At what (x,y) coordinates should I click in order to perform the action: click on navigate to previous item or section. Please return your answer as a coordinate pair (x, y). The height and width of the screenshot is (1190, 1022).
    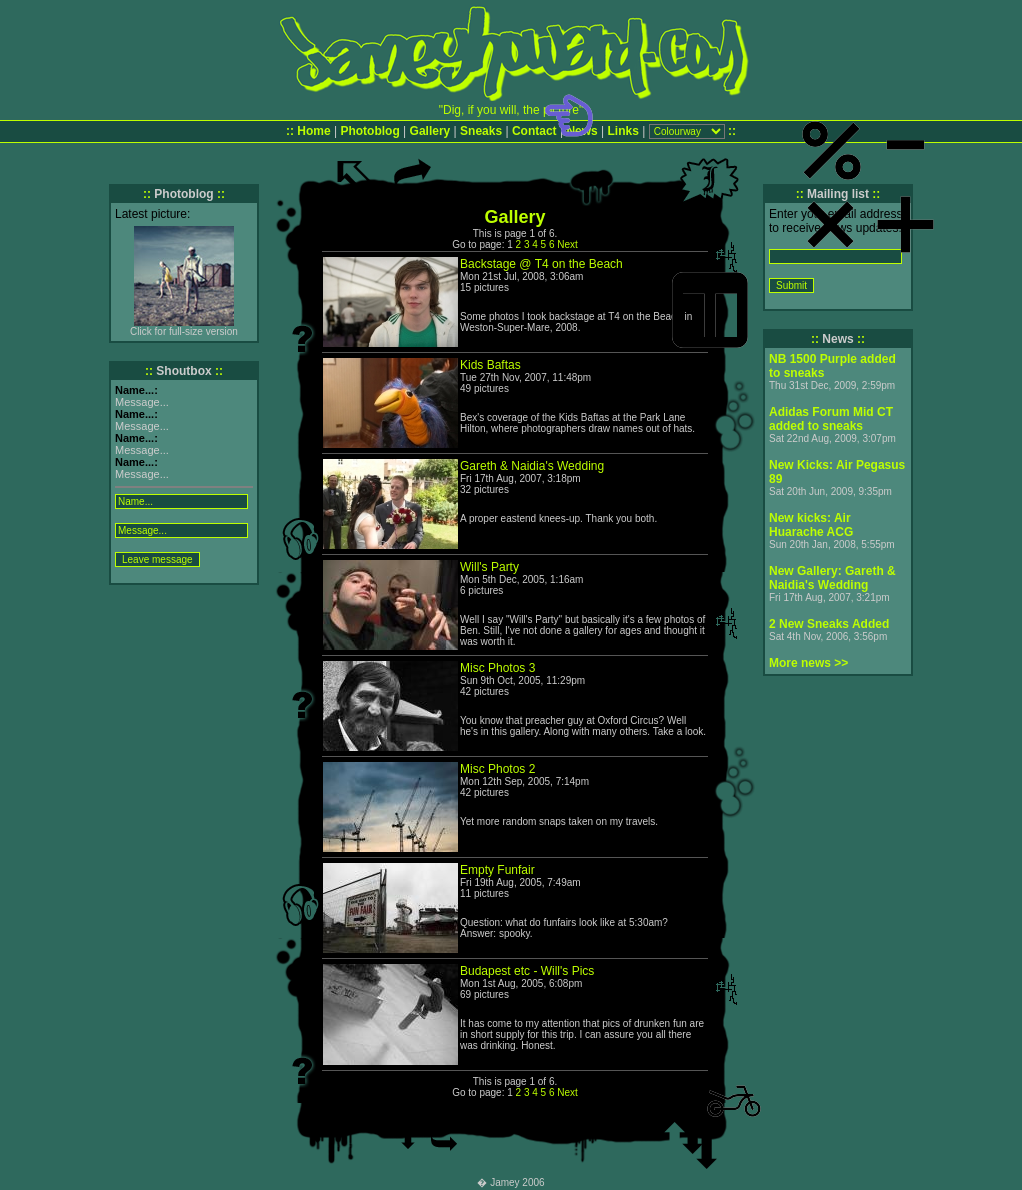
    Looking at the image, I should click on (570, 116).